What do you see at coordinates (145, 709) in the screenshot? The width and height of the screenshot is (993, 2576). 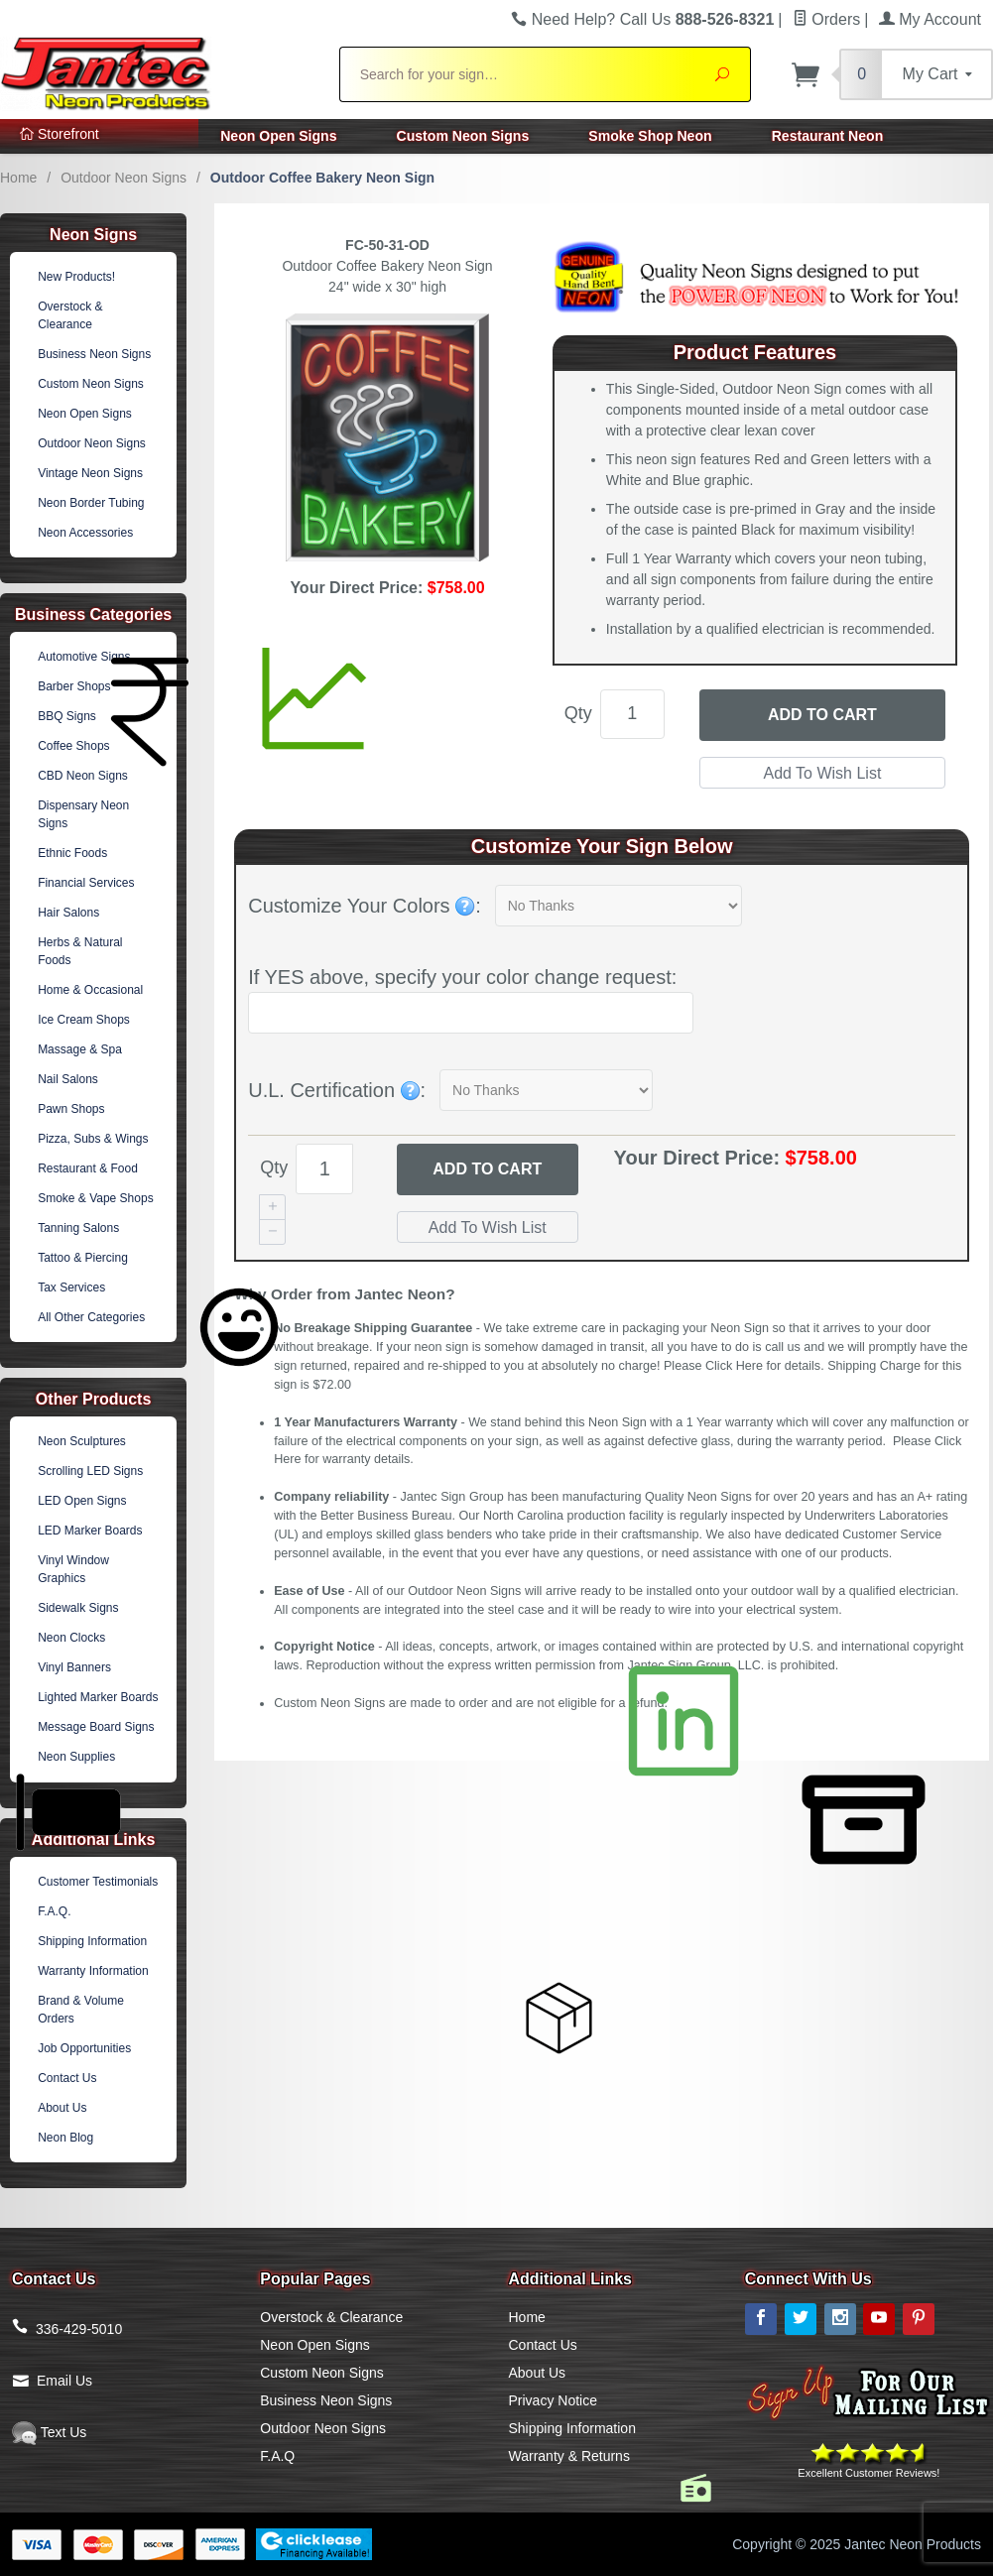 I see `view price in Indian rupees` at bounding box center [145, 709].